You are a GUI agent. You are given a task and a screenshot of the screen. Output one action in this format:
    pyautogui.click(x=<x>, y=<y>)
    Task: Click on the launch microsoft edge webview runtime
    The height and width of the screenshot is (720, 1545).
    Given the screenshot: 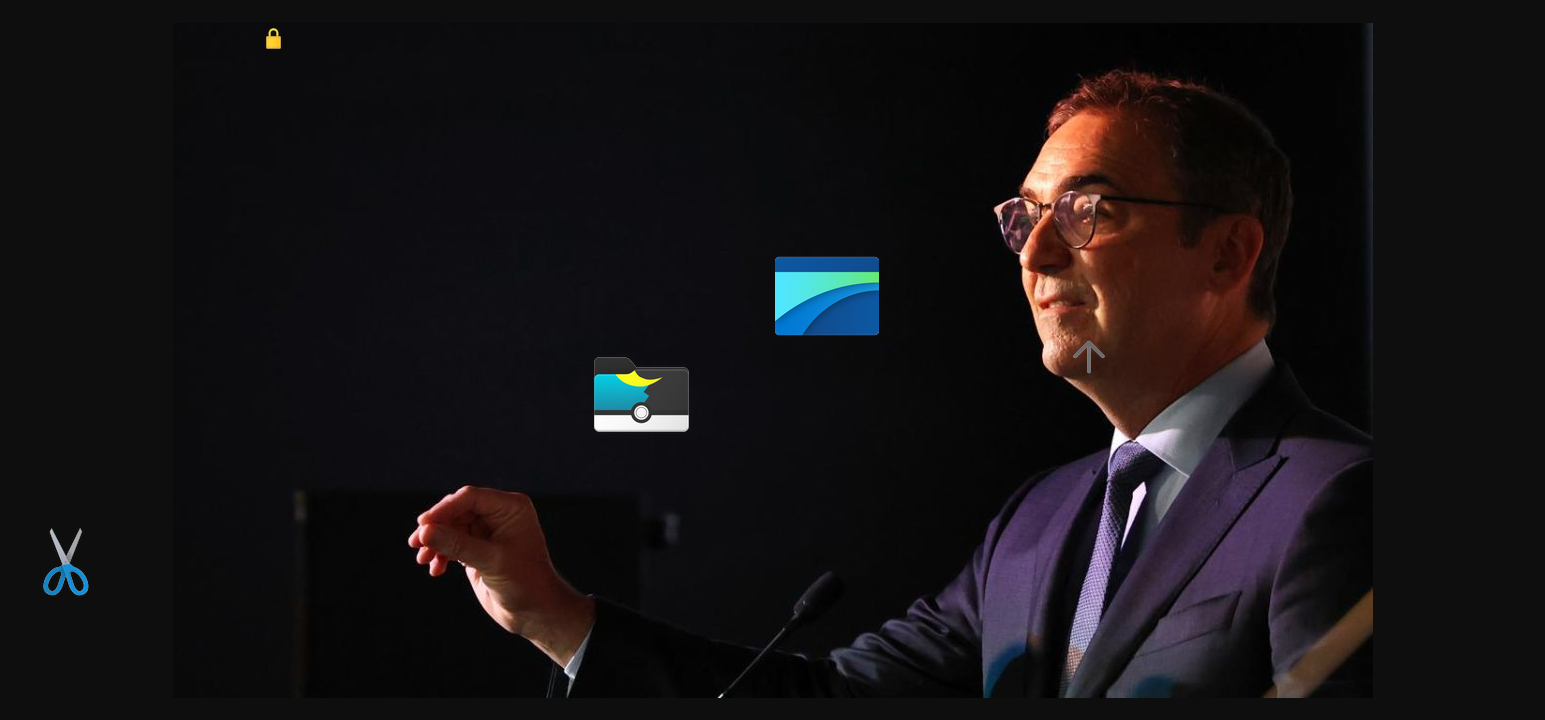 What is the action you would take?
    pyautogui.click(x=827, y=296)
    